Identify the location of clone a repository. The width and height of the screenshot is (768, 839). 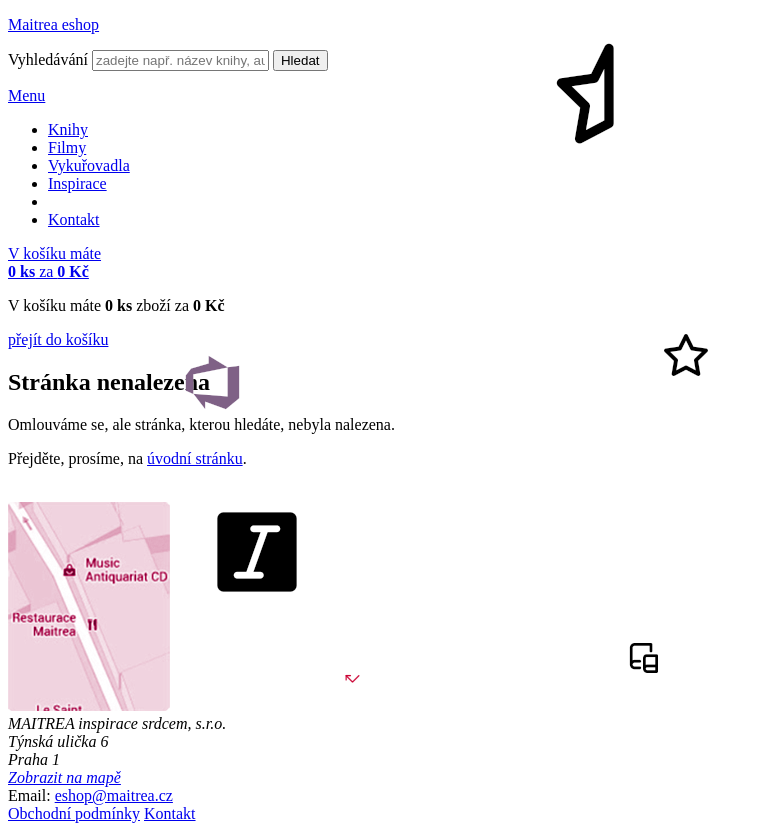
(643, 658).